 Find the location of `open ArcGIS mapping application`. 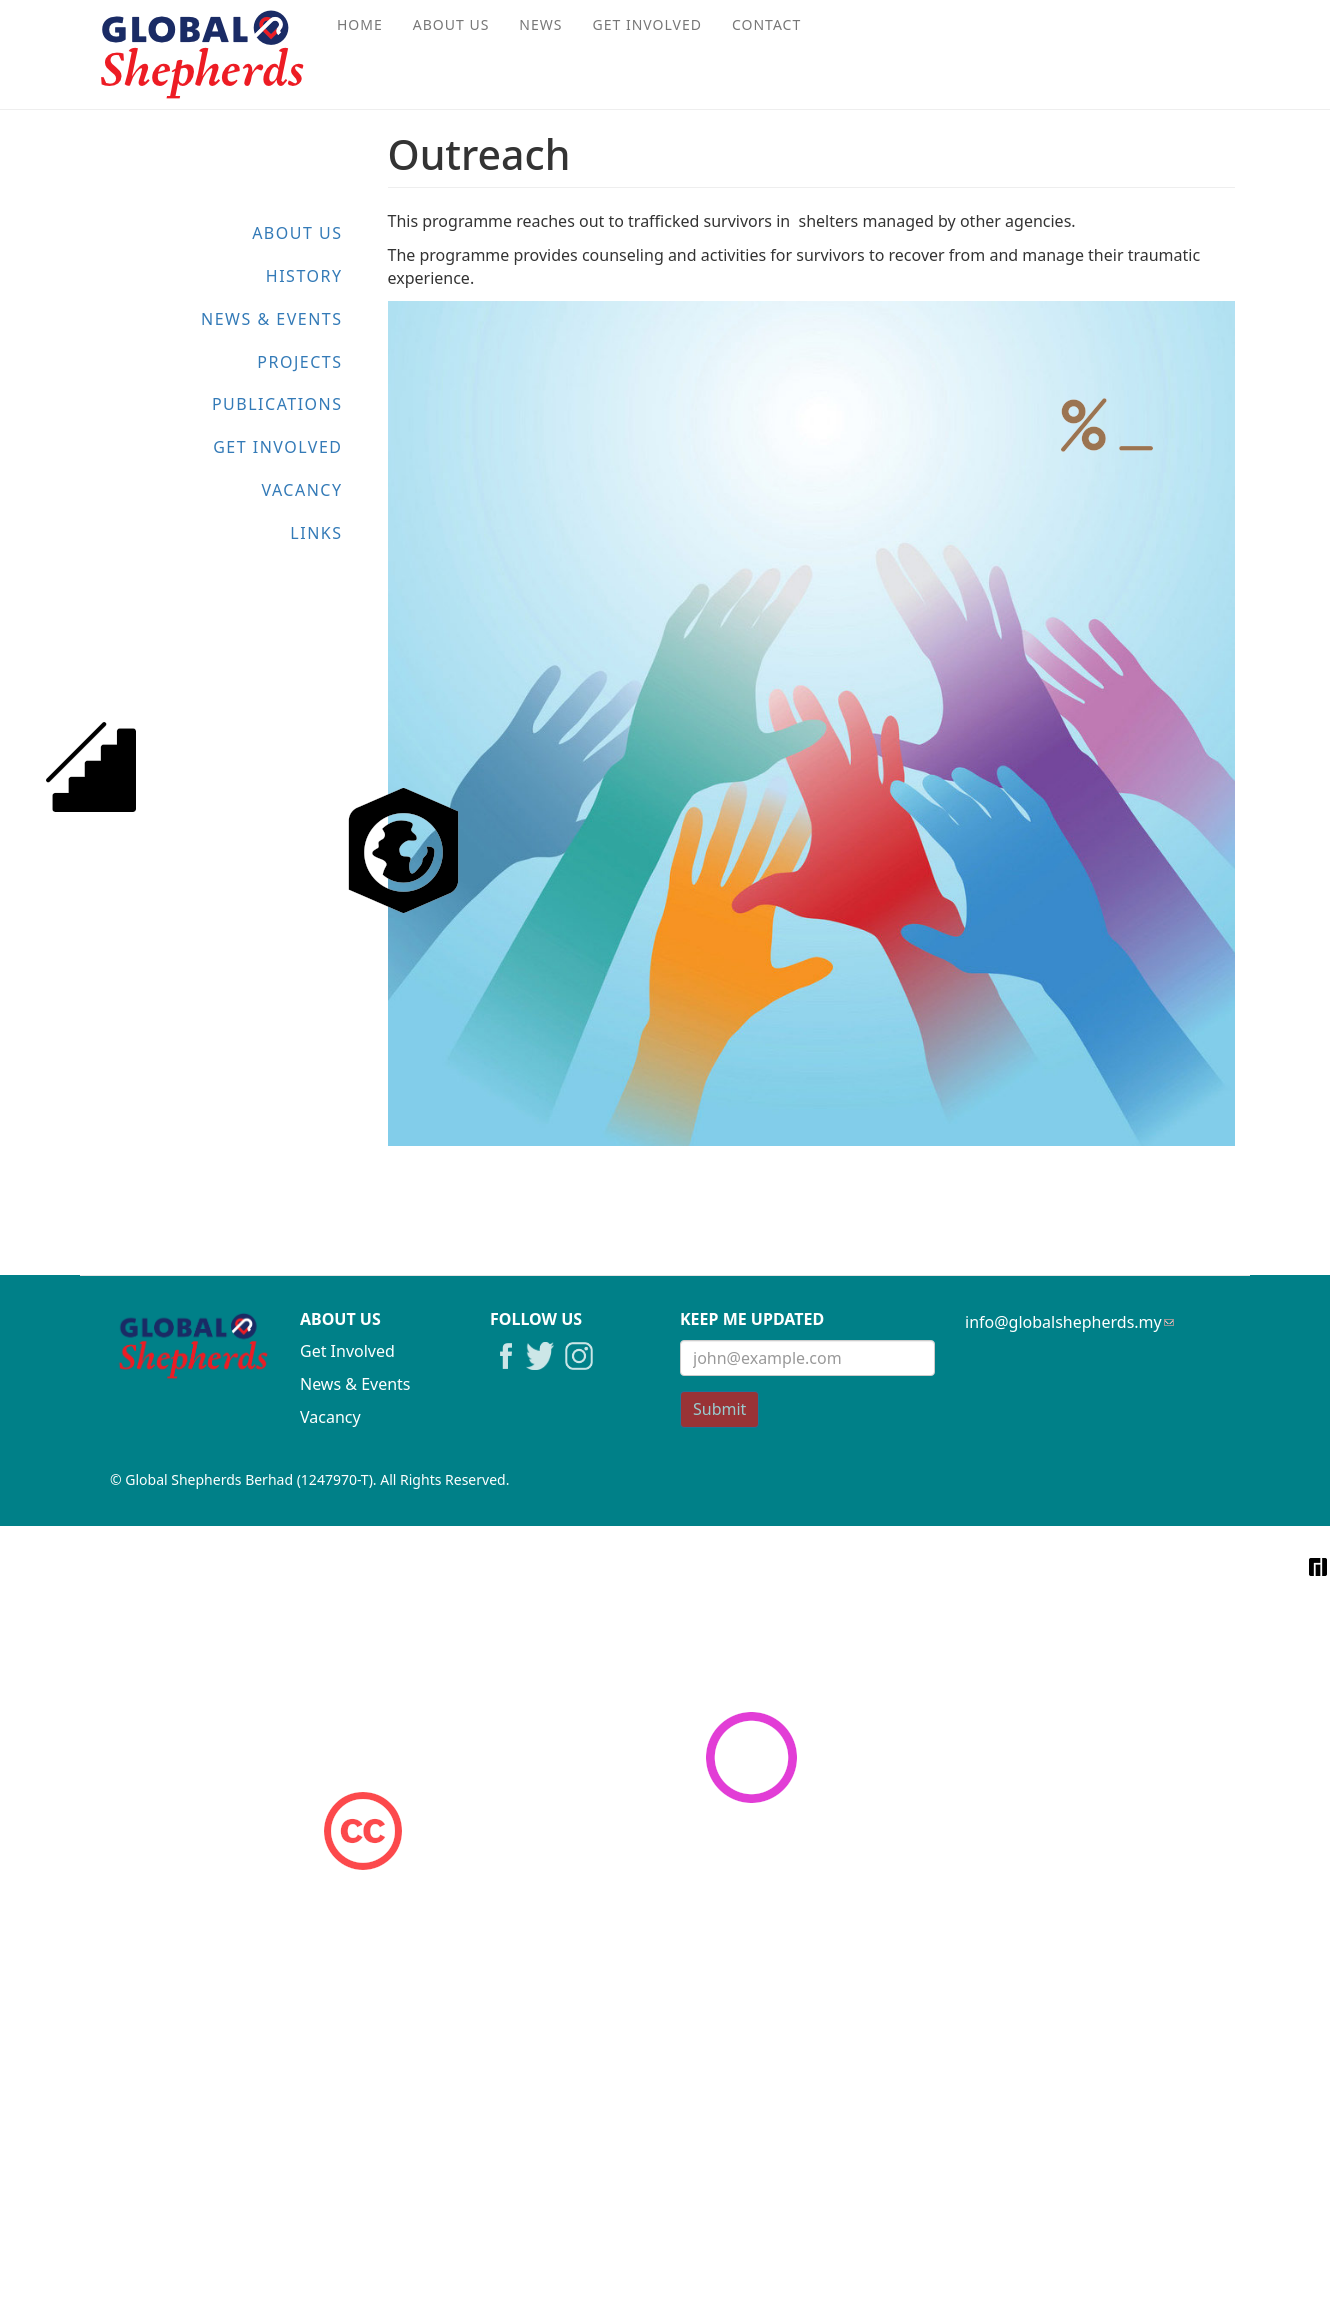

open ArcGIS mapping application is located at coordinates (403, 850).